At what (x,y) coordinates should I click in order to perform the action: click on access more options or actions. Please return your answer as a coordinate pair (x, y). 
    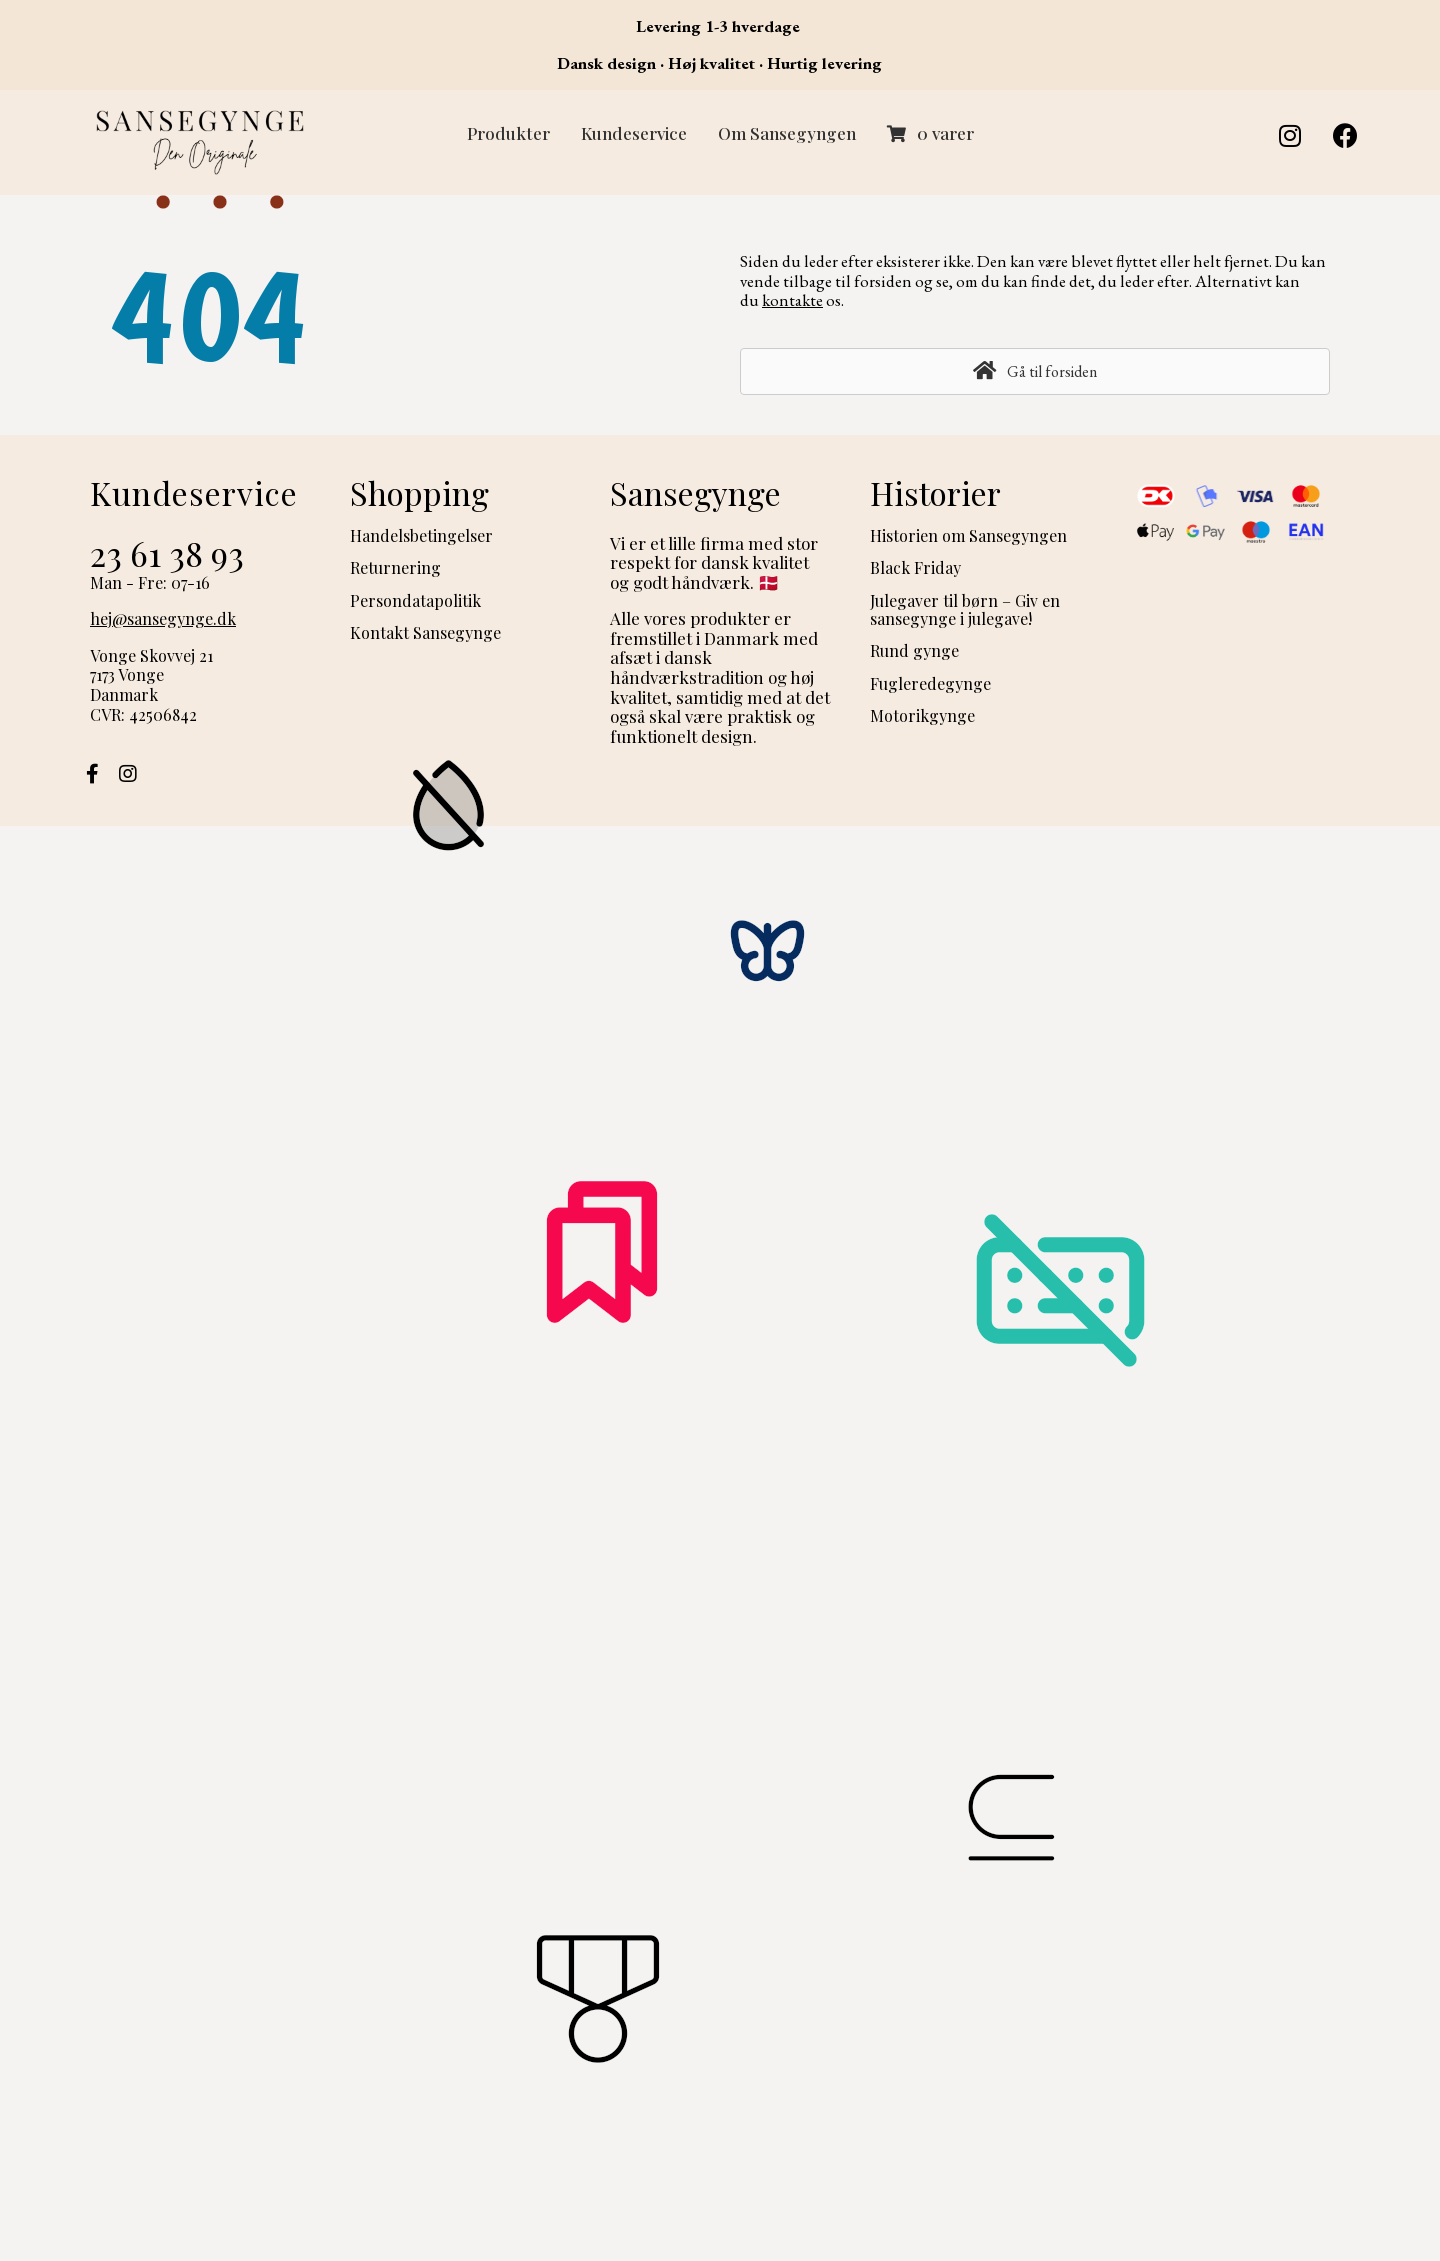
    Looking at the image, I should click on (220, 202).